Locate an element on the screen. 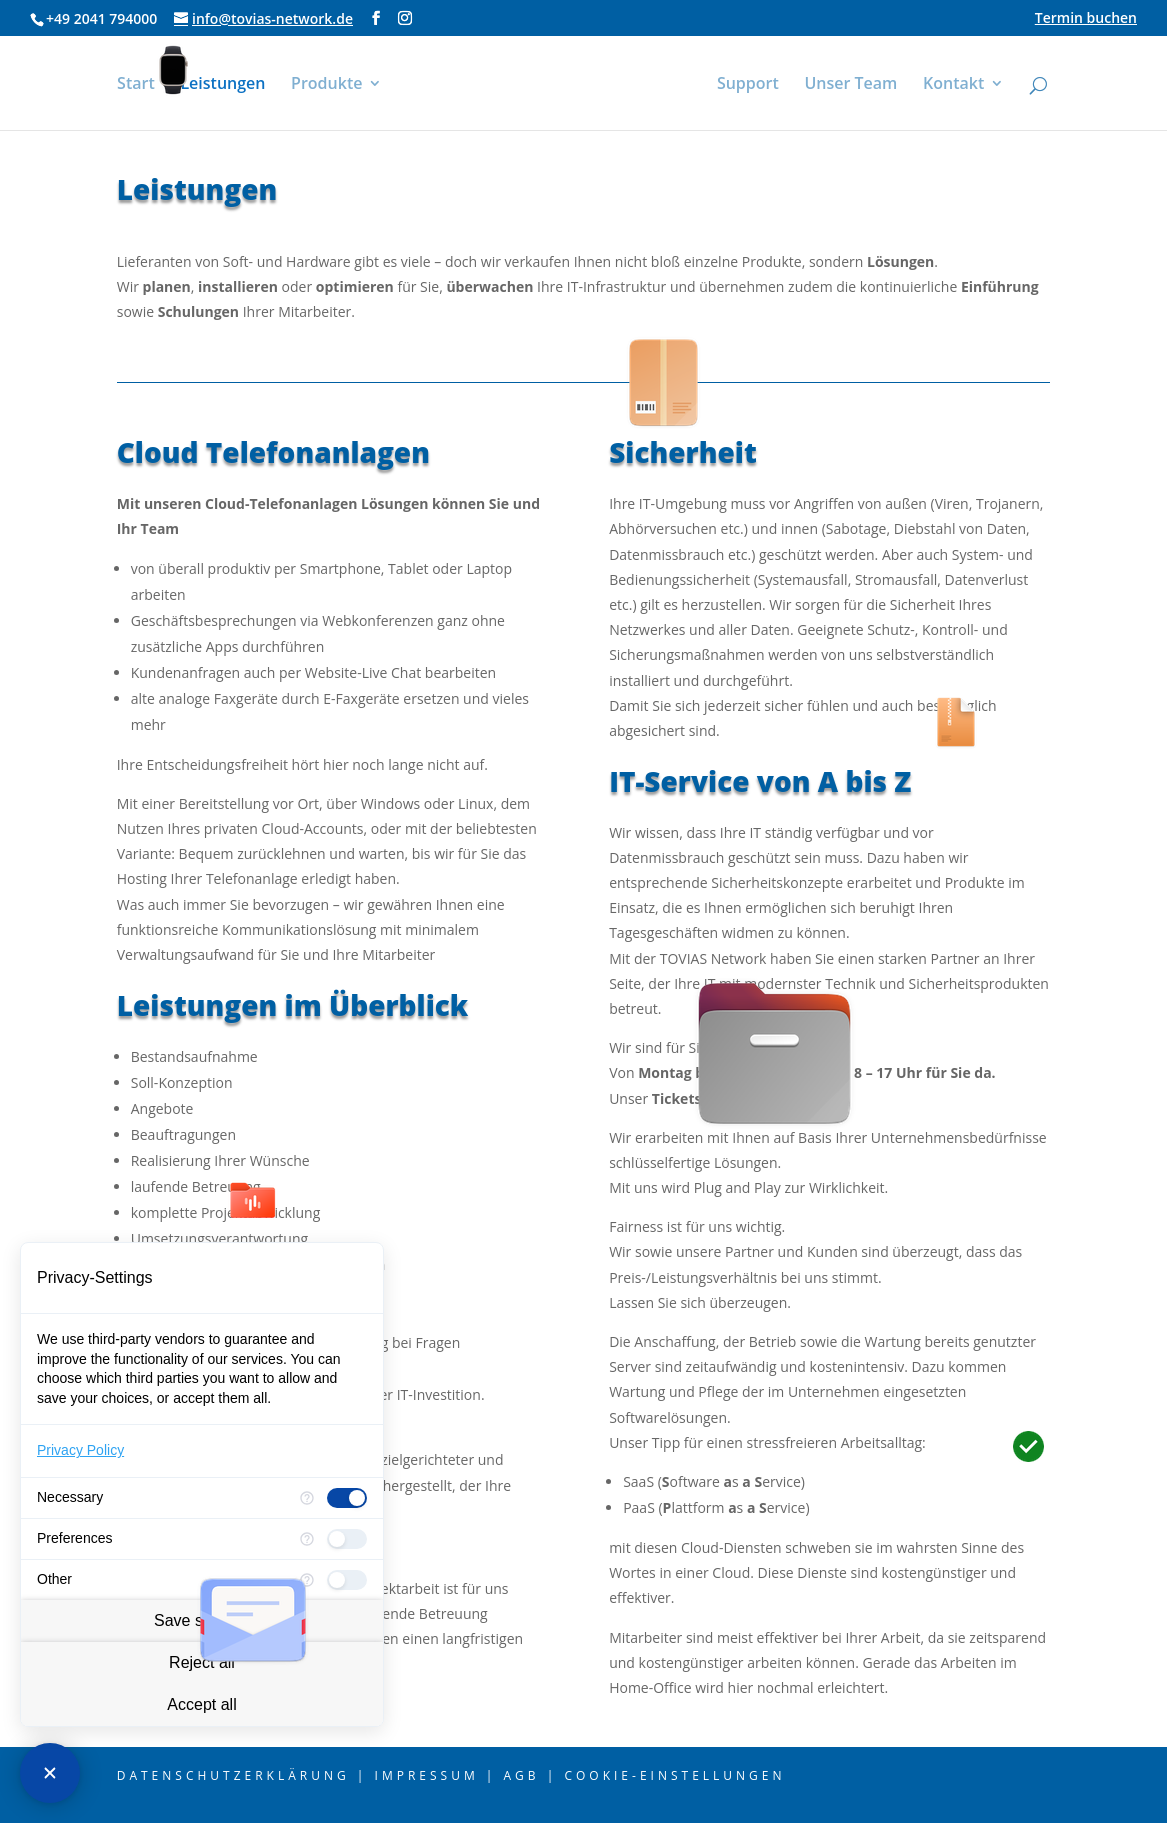  open the file manager application is located at coordinates (774, 1053).